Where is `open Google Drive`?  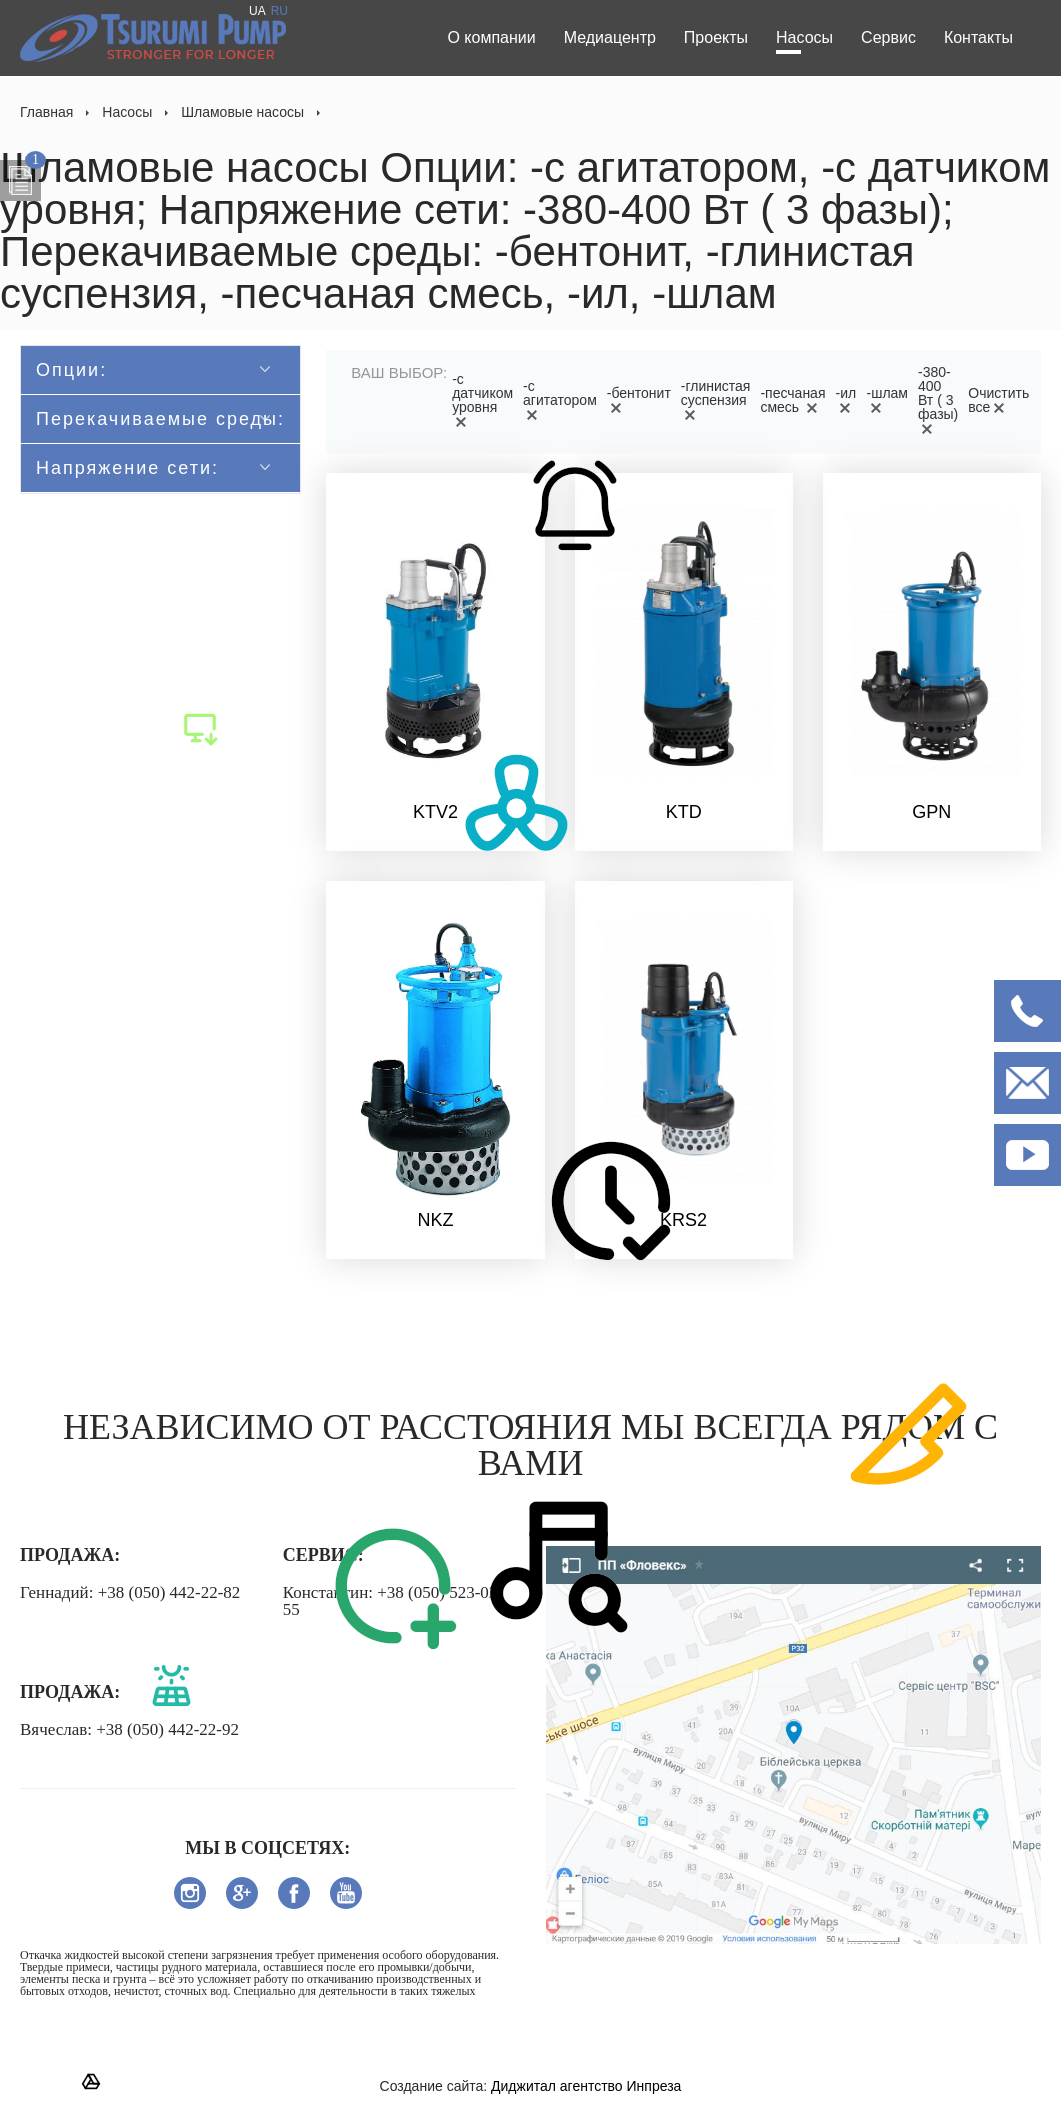 open Google Drive is located at coordinates (91, 2081).